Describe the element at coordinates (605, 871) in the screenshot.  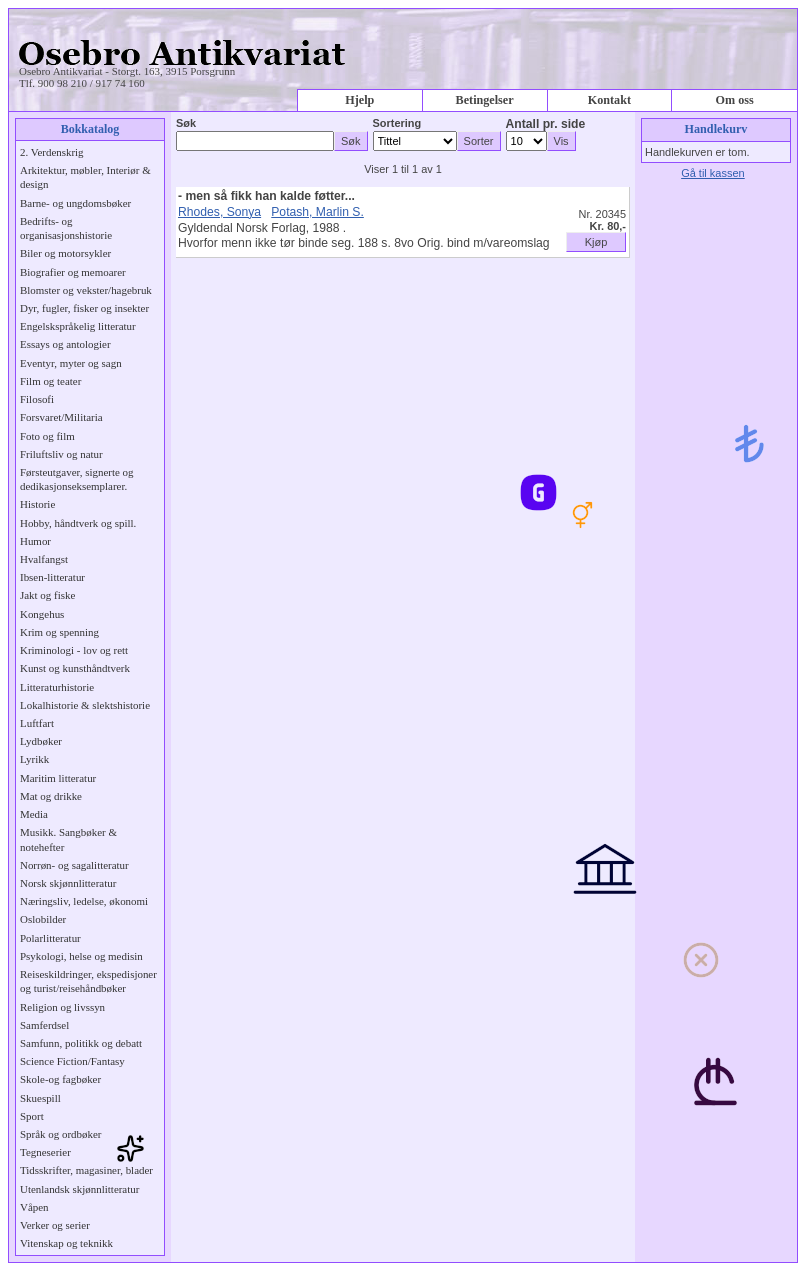
I see `access banking or financial services` at that location.